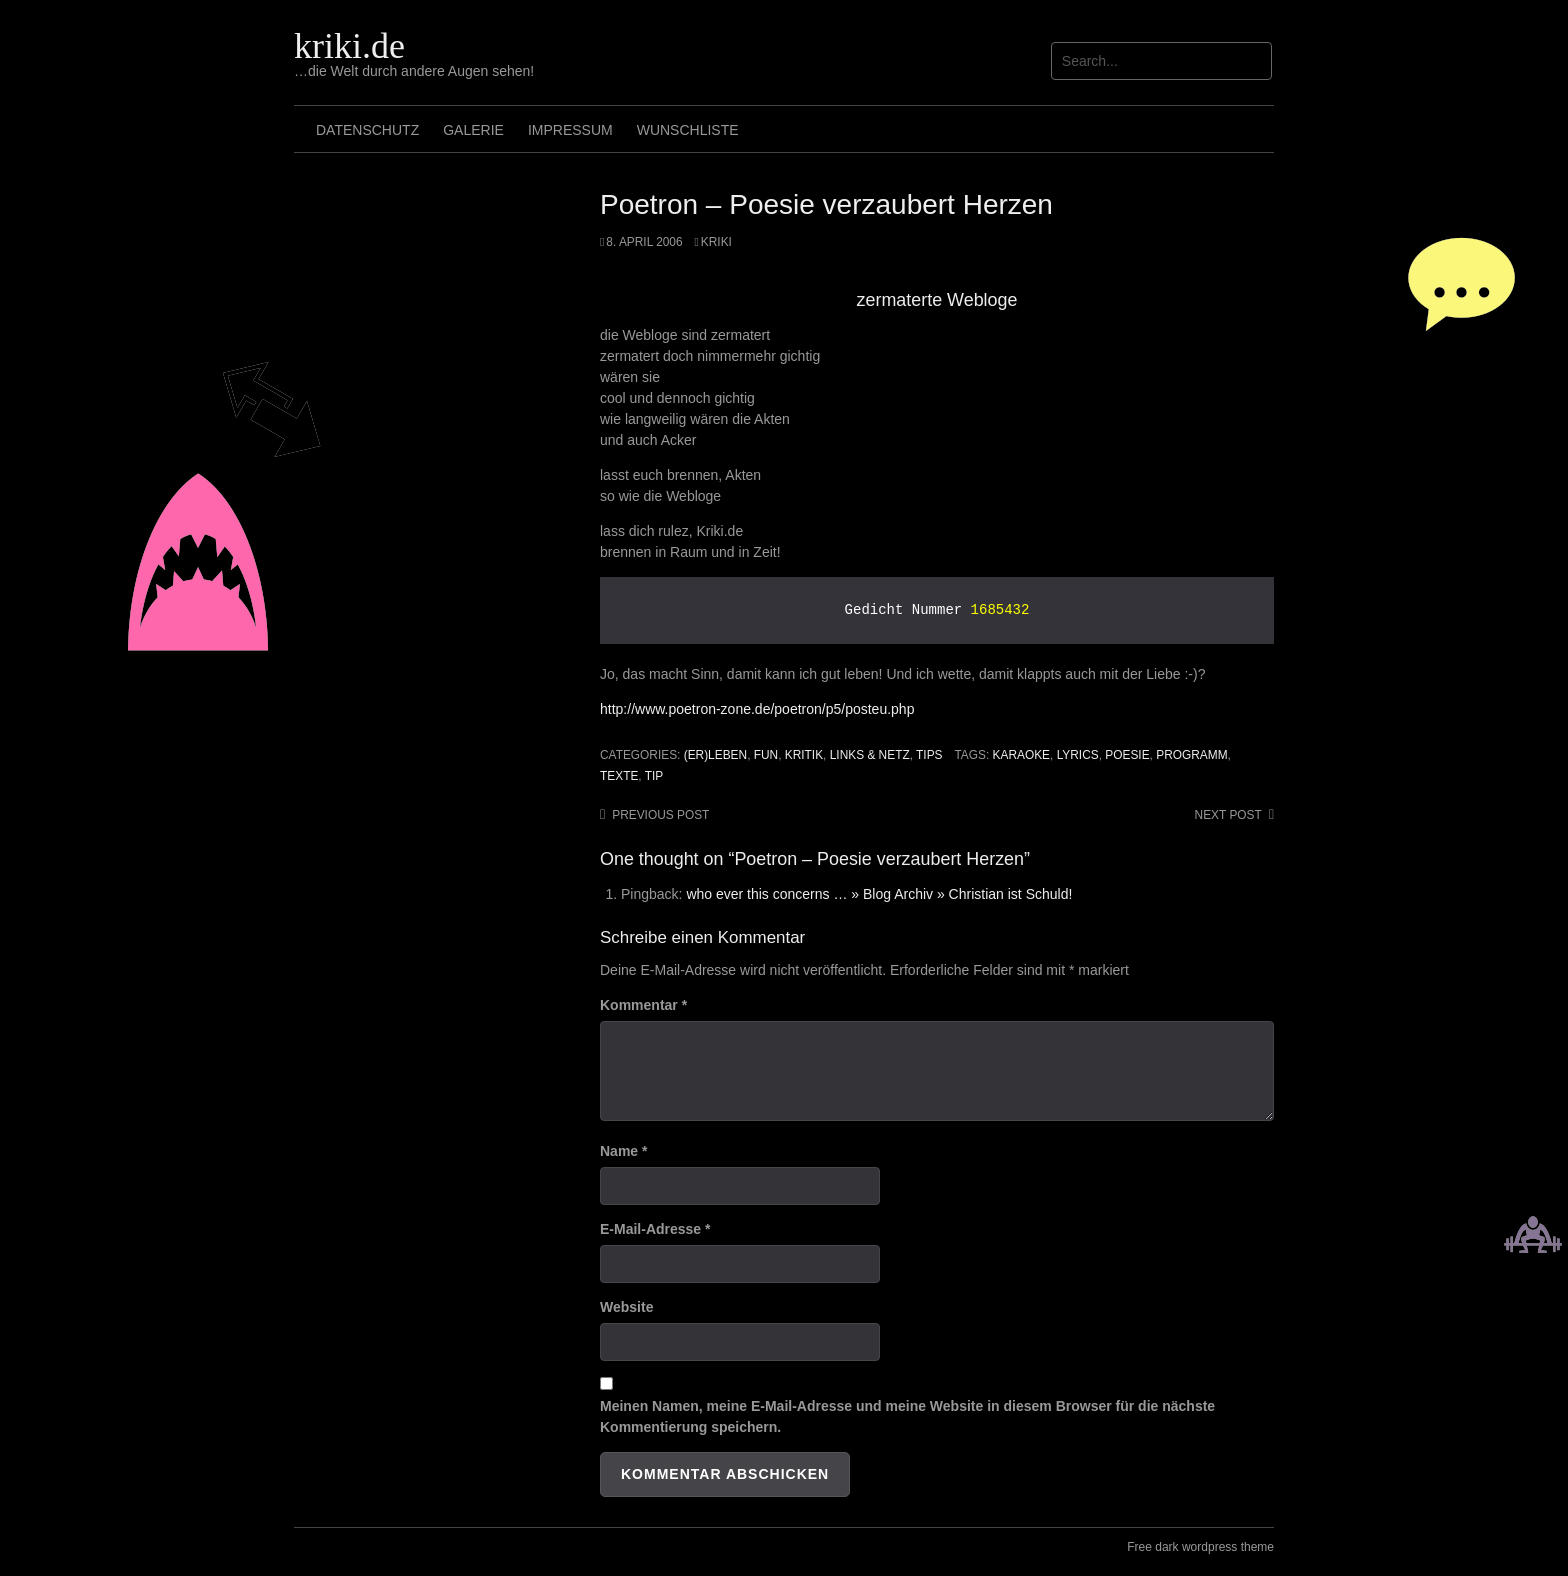 The height and width of the screenshot is (1576, 1568). I want to click on compose a new message or chat, so click(1462, 283).